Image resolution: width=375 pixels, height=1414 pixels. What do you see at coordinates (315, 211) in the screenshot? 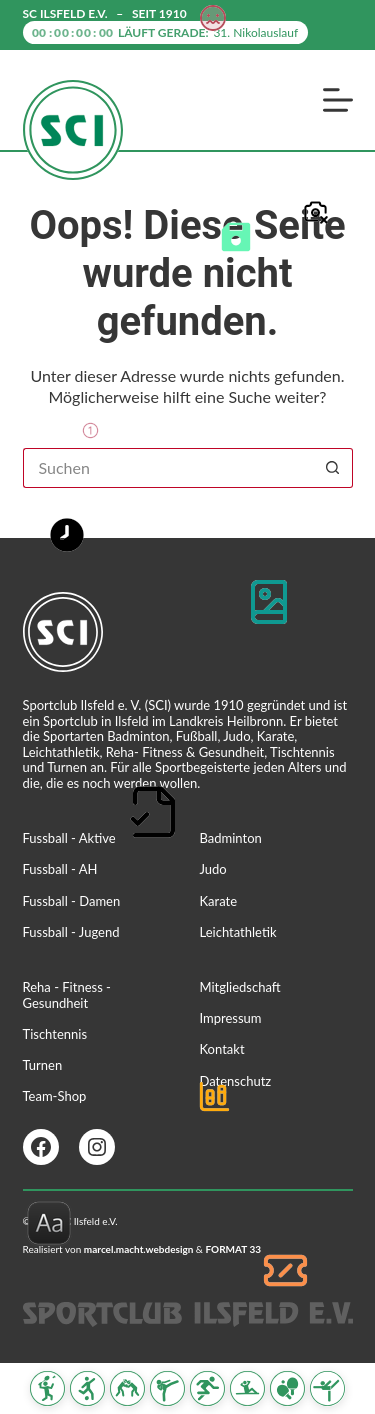
I see `disable camera access` at bounding box center [315, 211].